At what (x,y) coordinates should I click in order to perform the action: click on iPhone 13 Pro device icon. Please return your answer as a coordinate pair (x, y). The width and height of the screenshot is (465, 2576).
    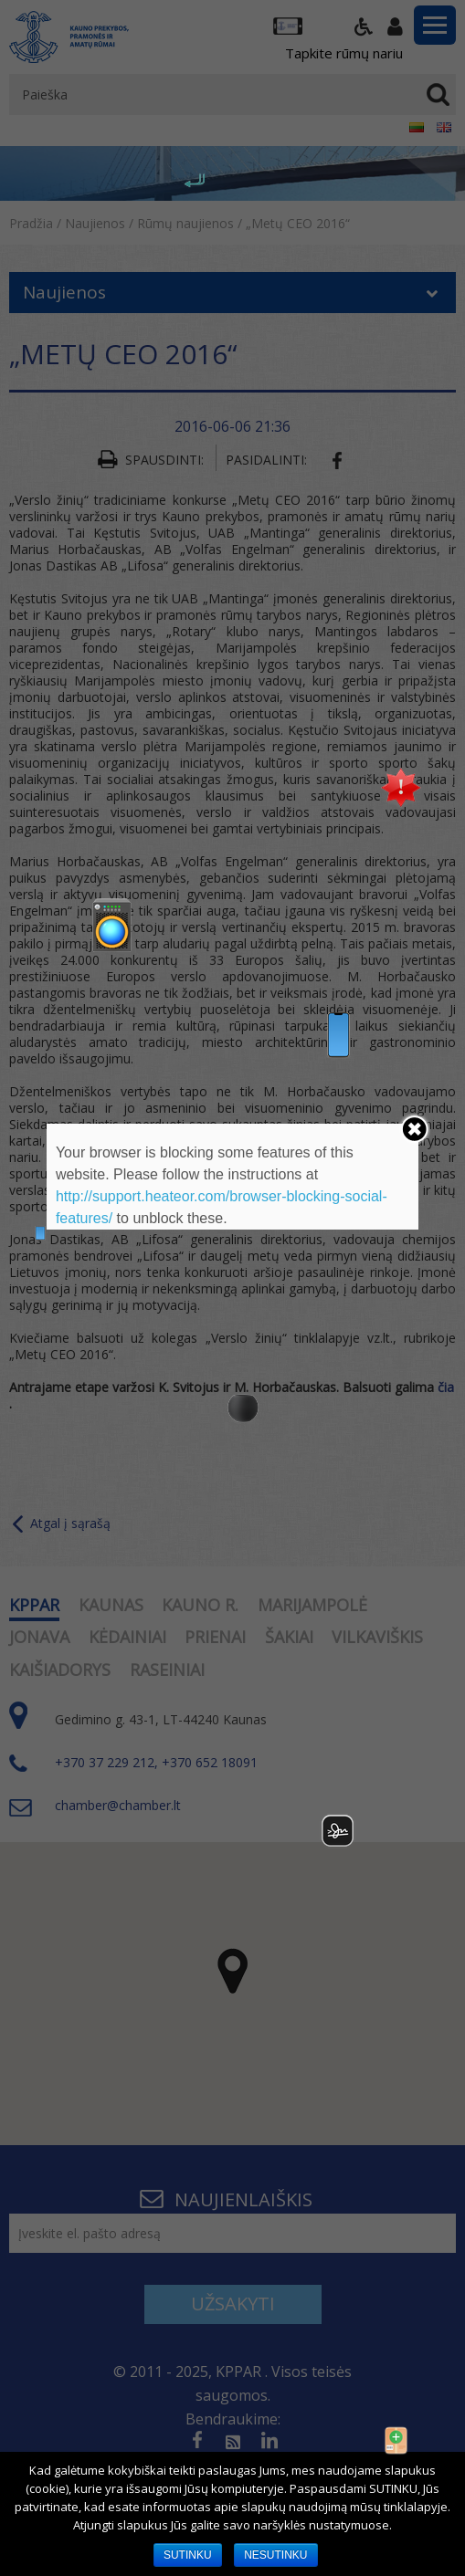
    Looking at the image, I should click on (338, 1035).